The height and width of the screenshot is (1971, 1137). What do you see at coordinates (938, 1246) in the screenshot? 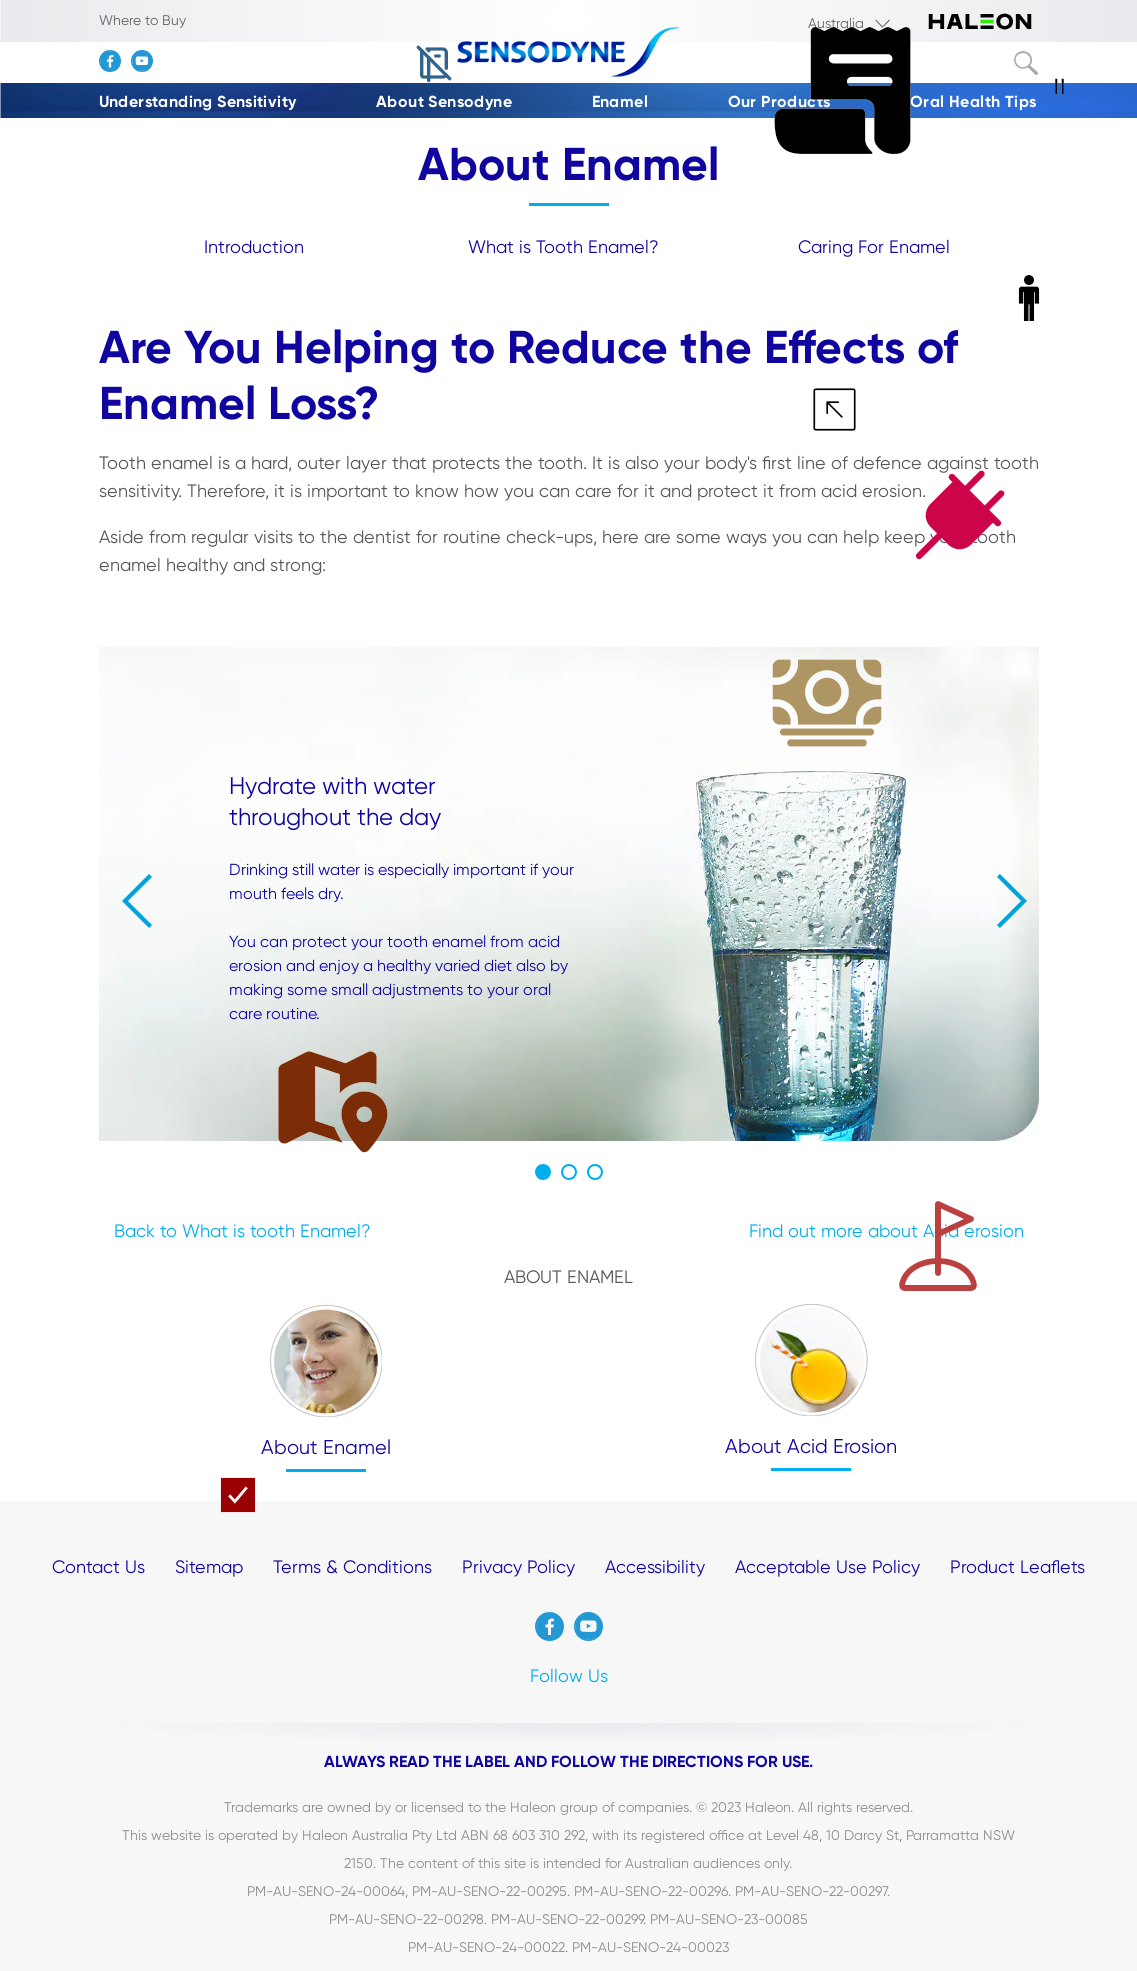
I see `view golf course locations or tee times` at bounding box center [938, 1246].